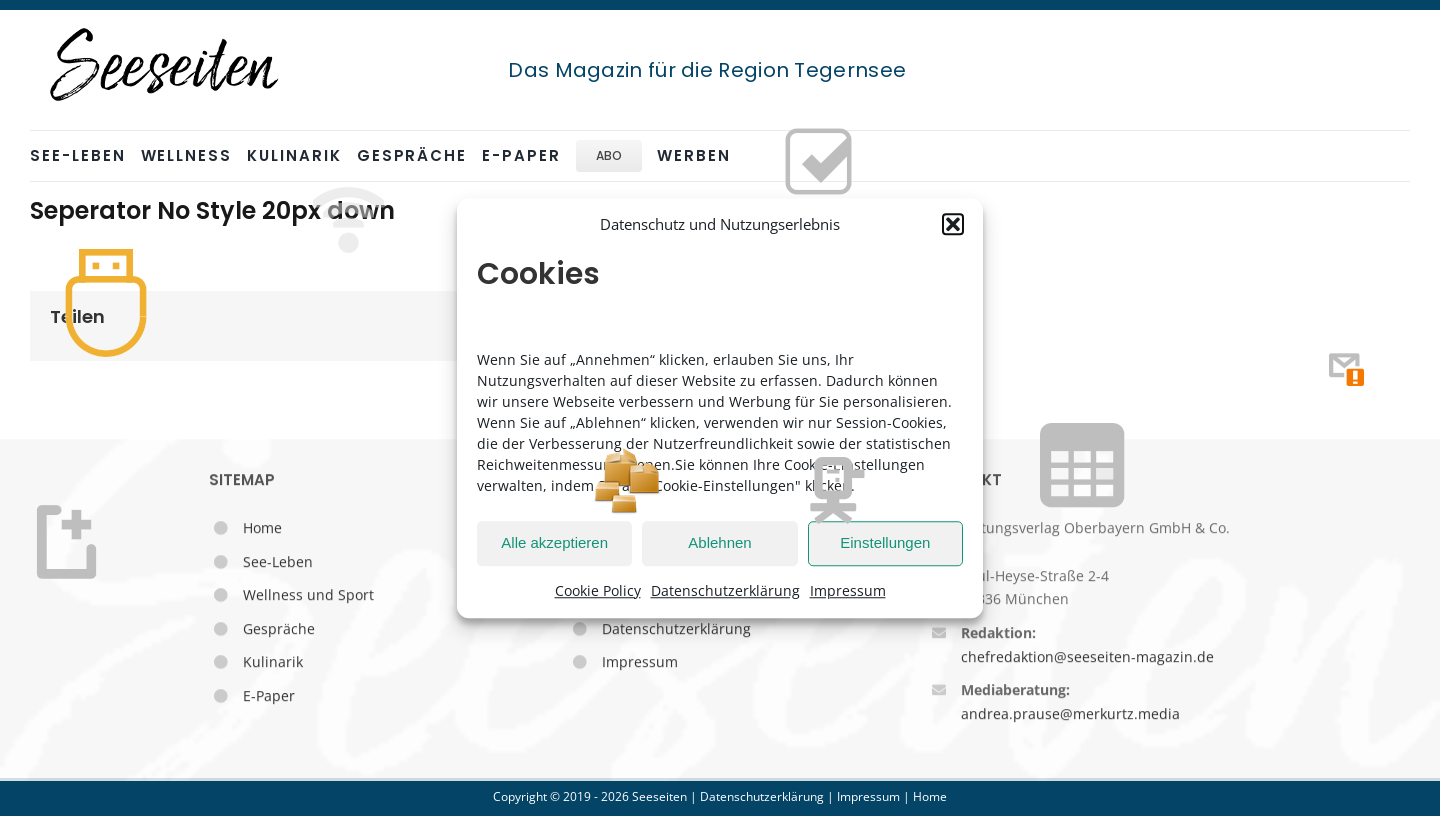 This screenshot has width=1440, height=816. Describe the element at coordinates (348, 217) in the screenshot. I see `indicates no wireless signal available` at that location.